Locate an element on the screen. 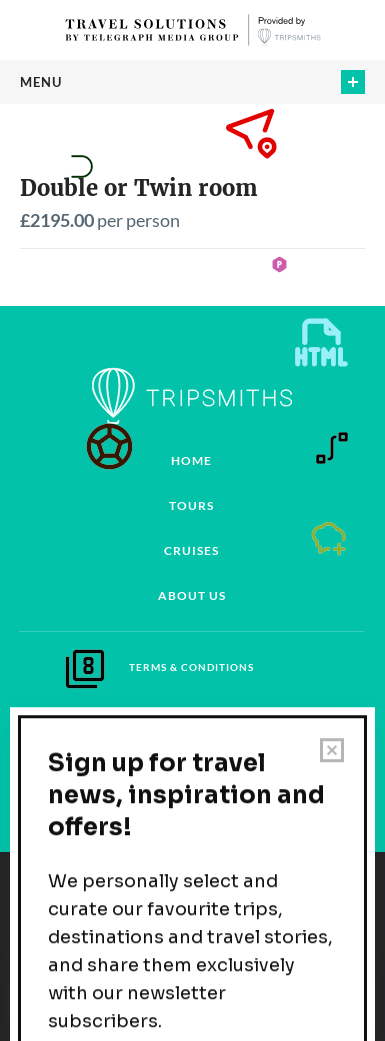 The image size is (385, 1041). view route between two points is located at coordinates (332, 448).